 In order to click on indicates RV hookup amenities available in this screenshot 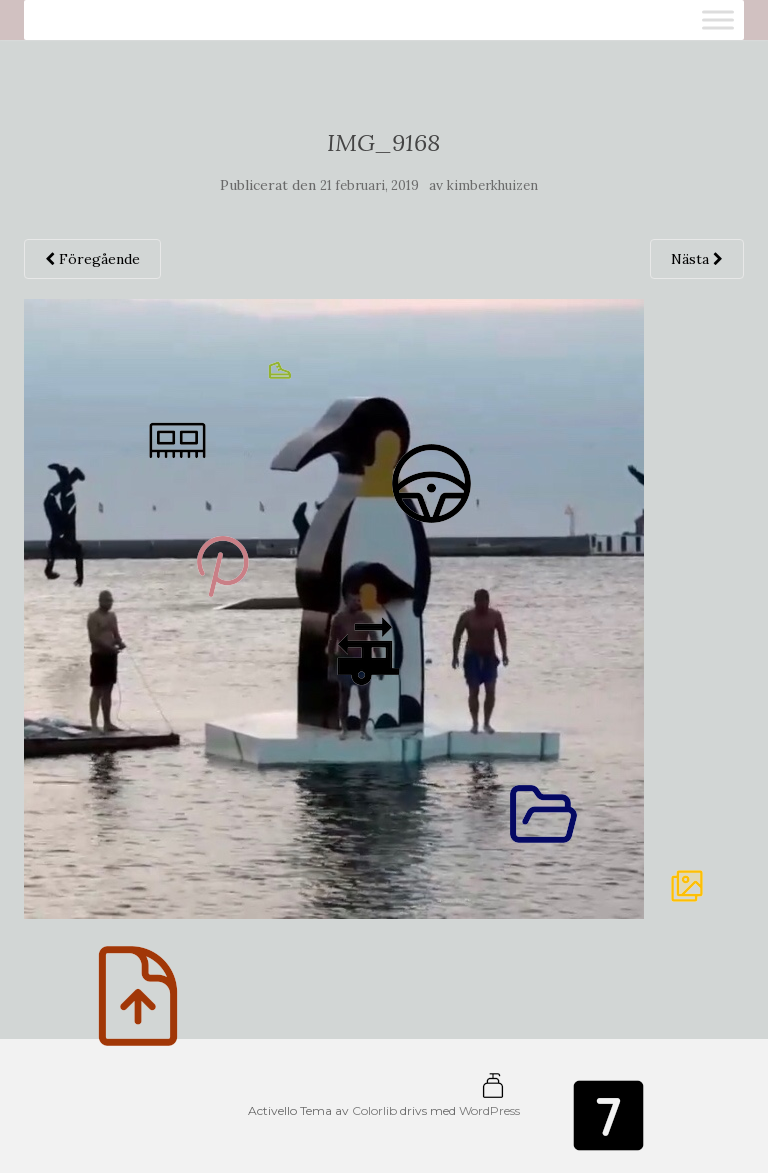, I will do `click(365, 651)`.